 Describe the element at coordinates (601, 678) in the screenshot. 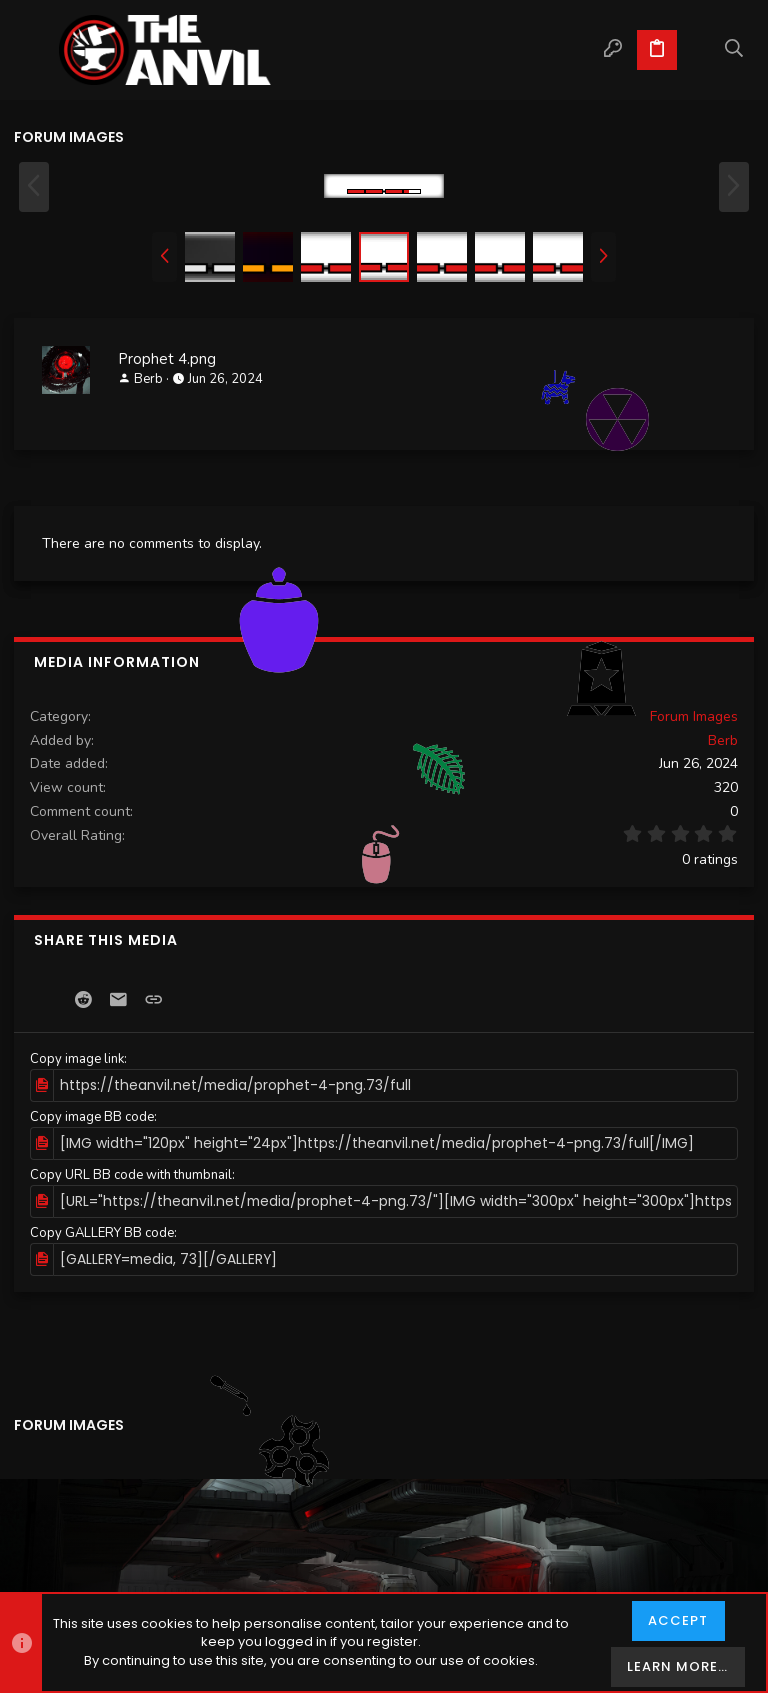

I see `access shrine or altar features in gameplay` at that location.